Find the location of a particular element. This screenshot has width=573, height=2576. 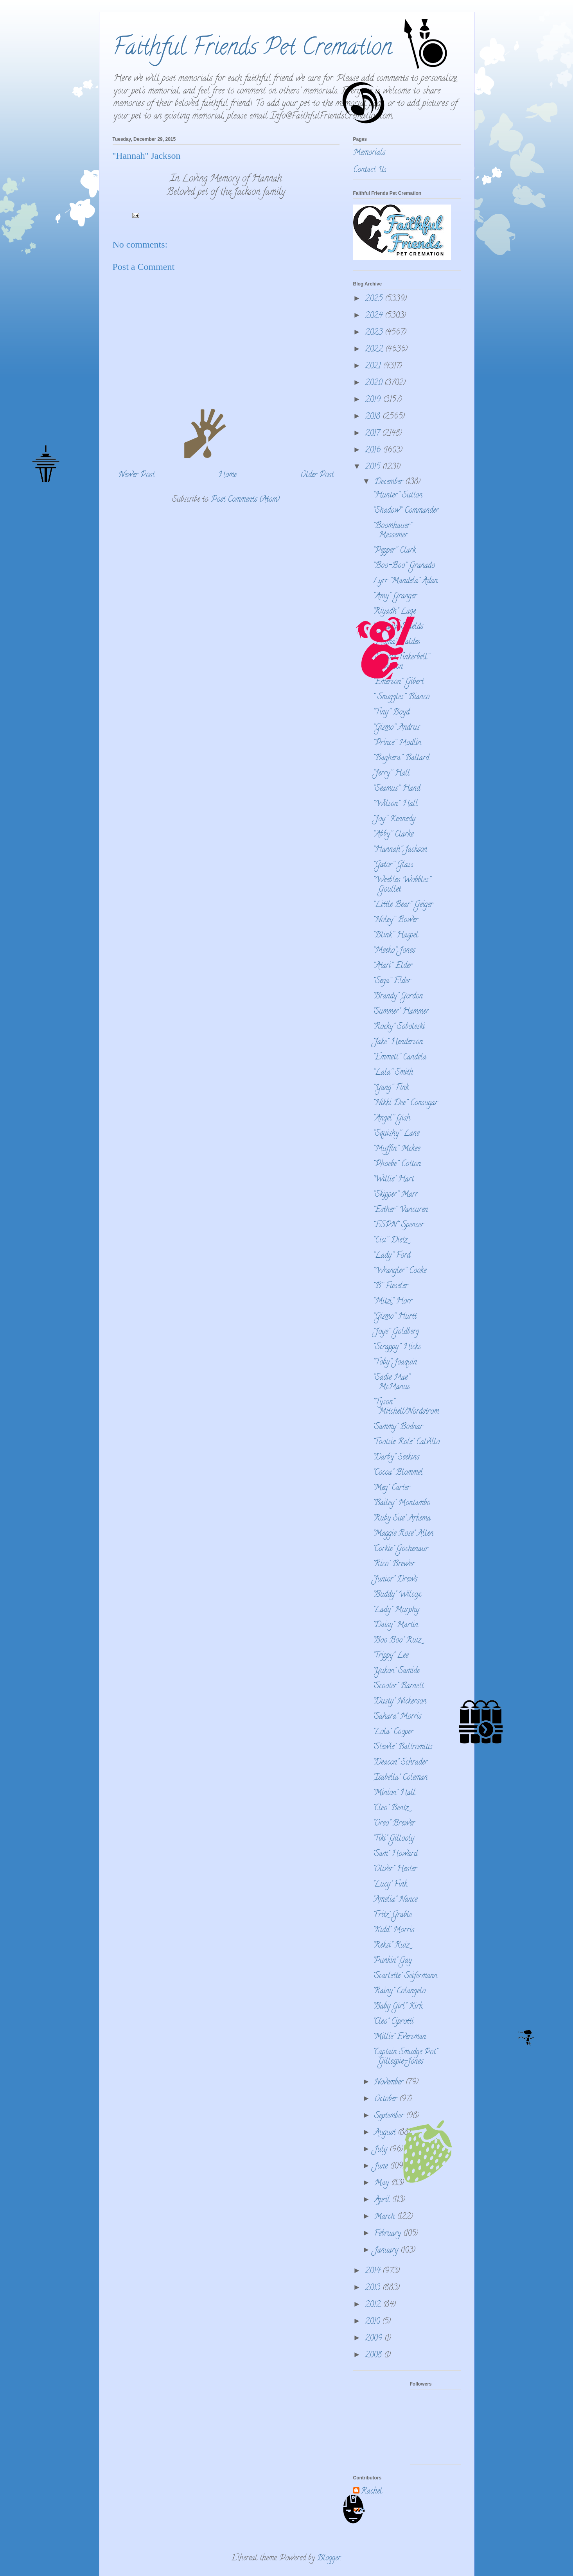

indicates a stigmata or sacred wound status effect is located at coordinates (210, 433).